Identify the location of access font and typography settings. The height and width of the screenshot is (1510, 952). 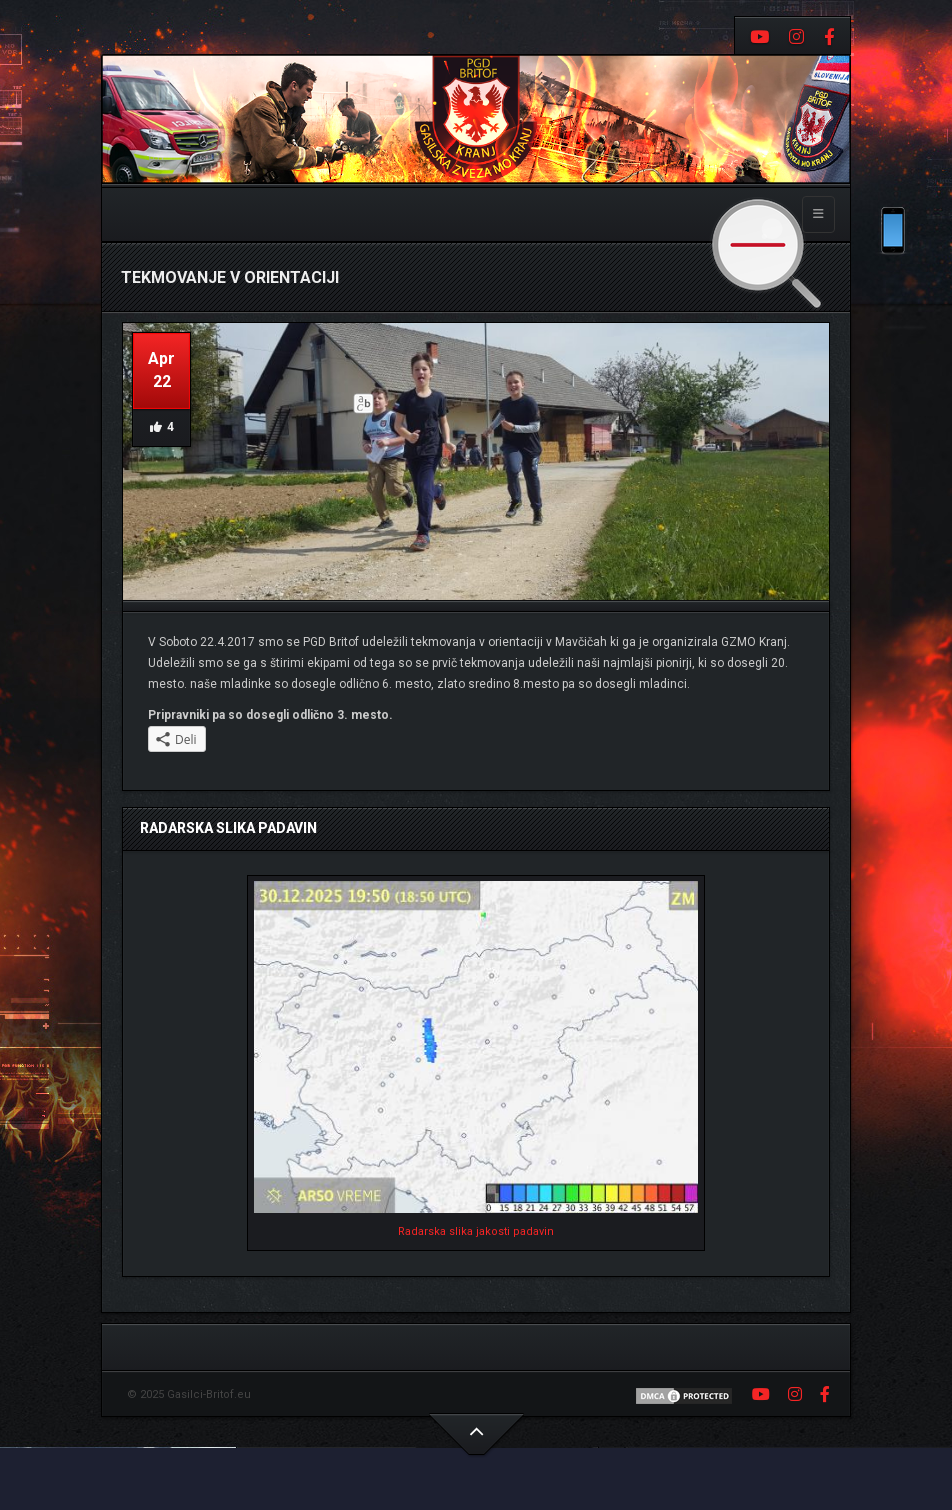
(363, 403).